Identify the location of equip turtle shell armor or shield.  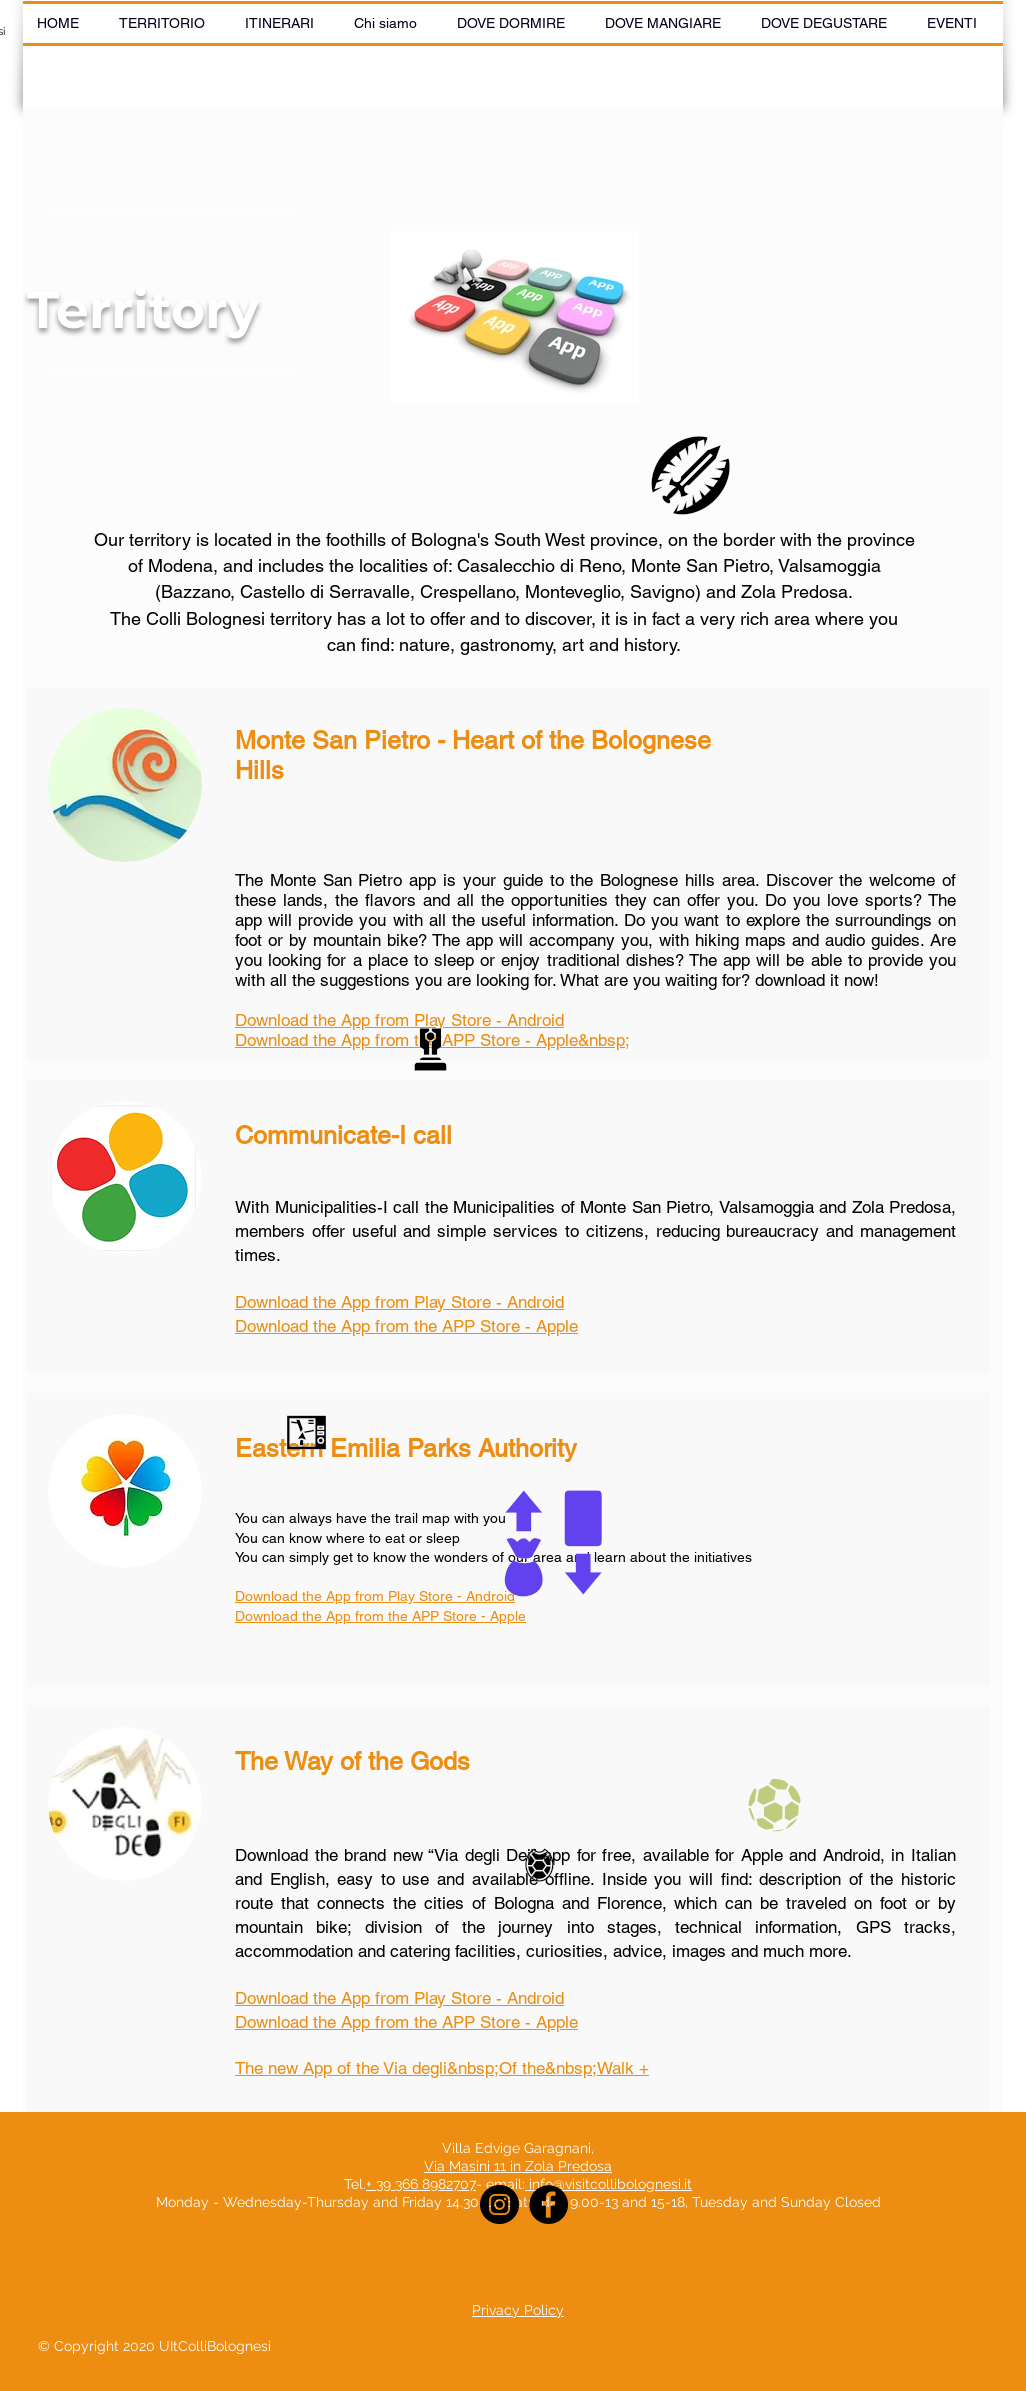
(539, 1865).